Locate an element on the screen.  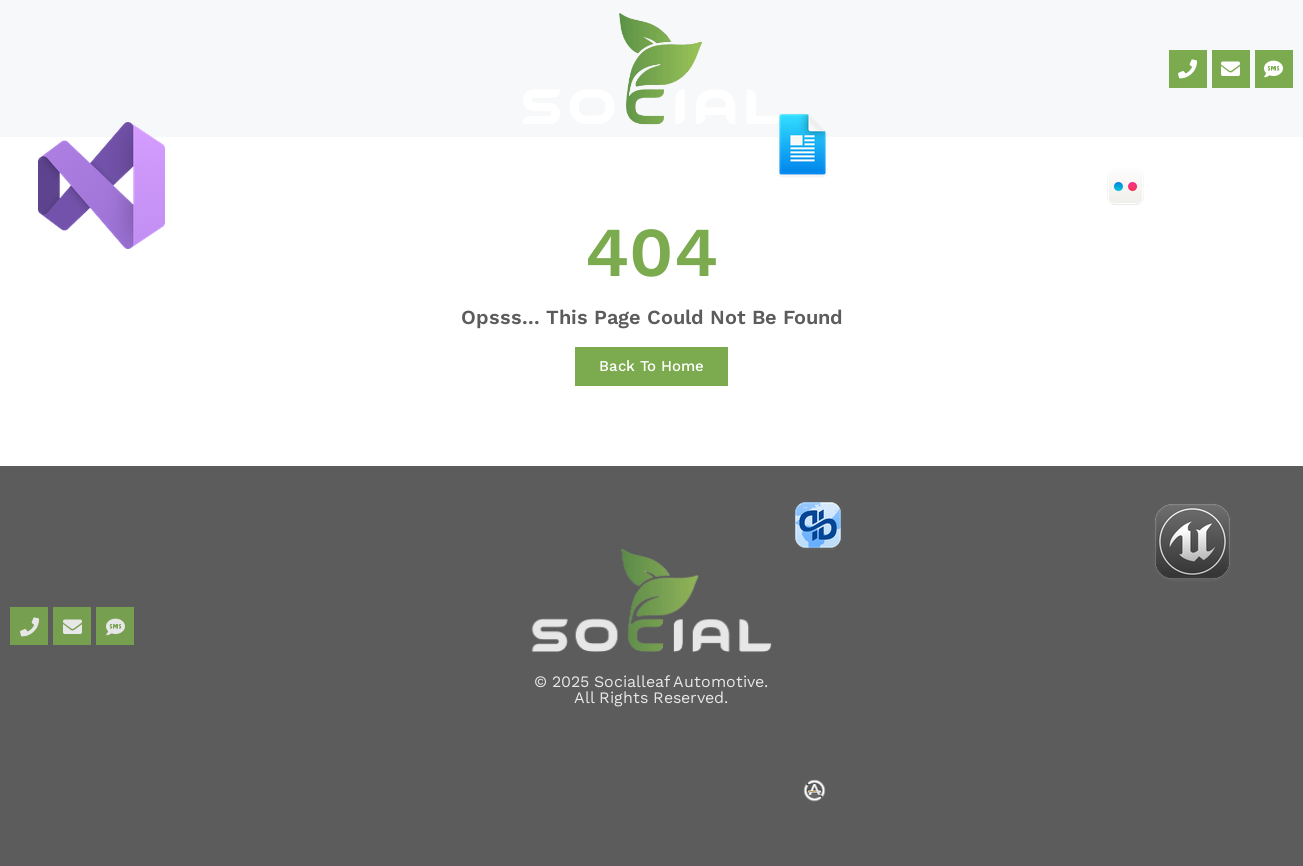
launch qutebrowser web browser is located at coordinates (818, 525).